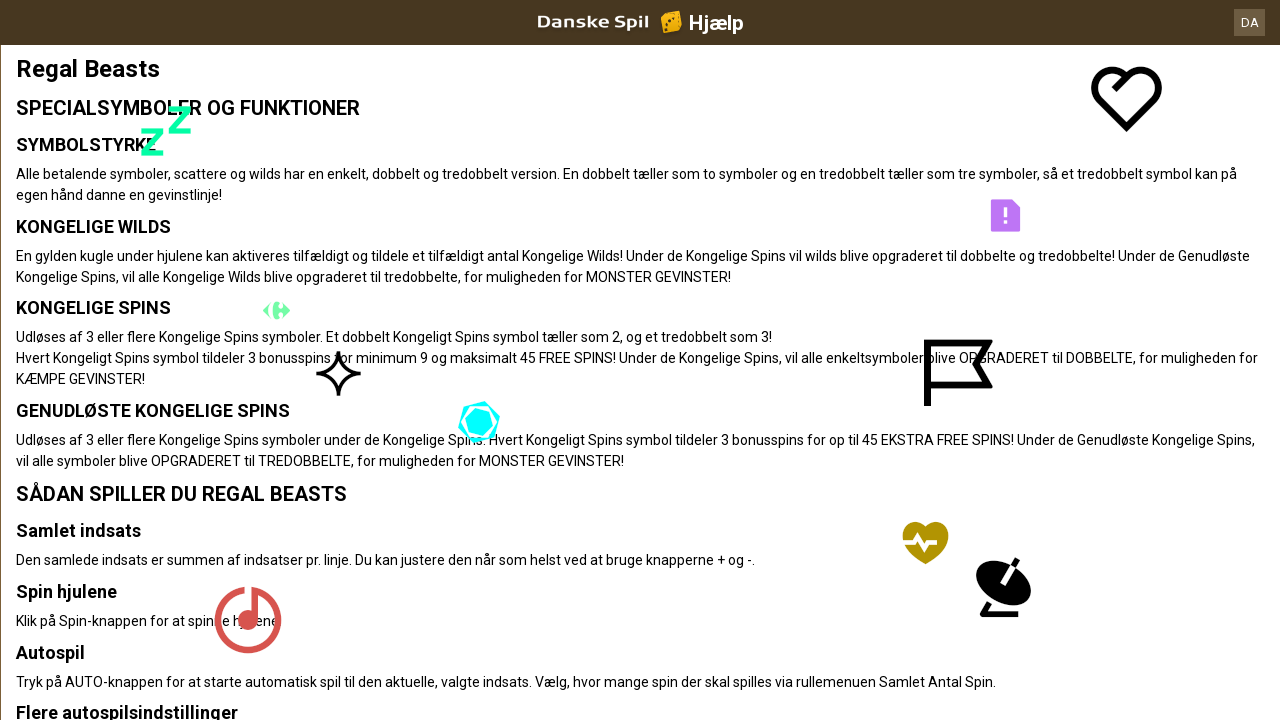 This screenshot has width=1280, height=720. I want to click on play or browse music library, so click(248, 620).